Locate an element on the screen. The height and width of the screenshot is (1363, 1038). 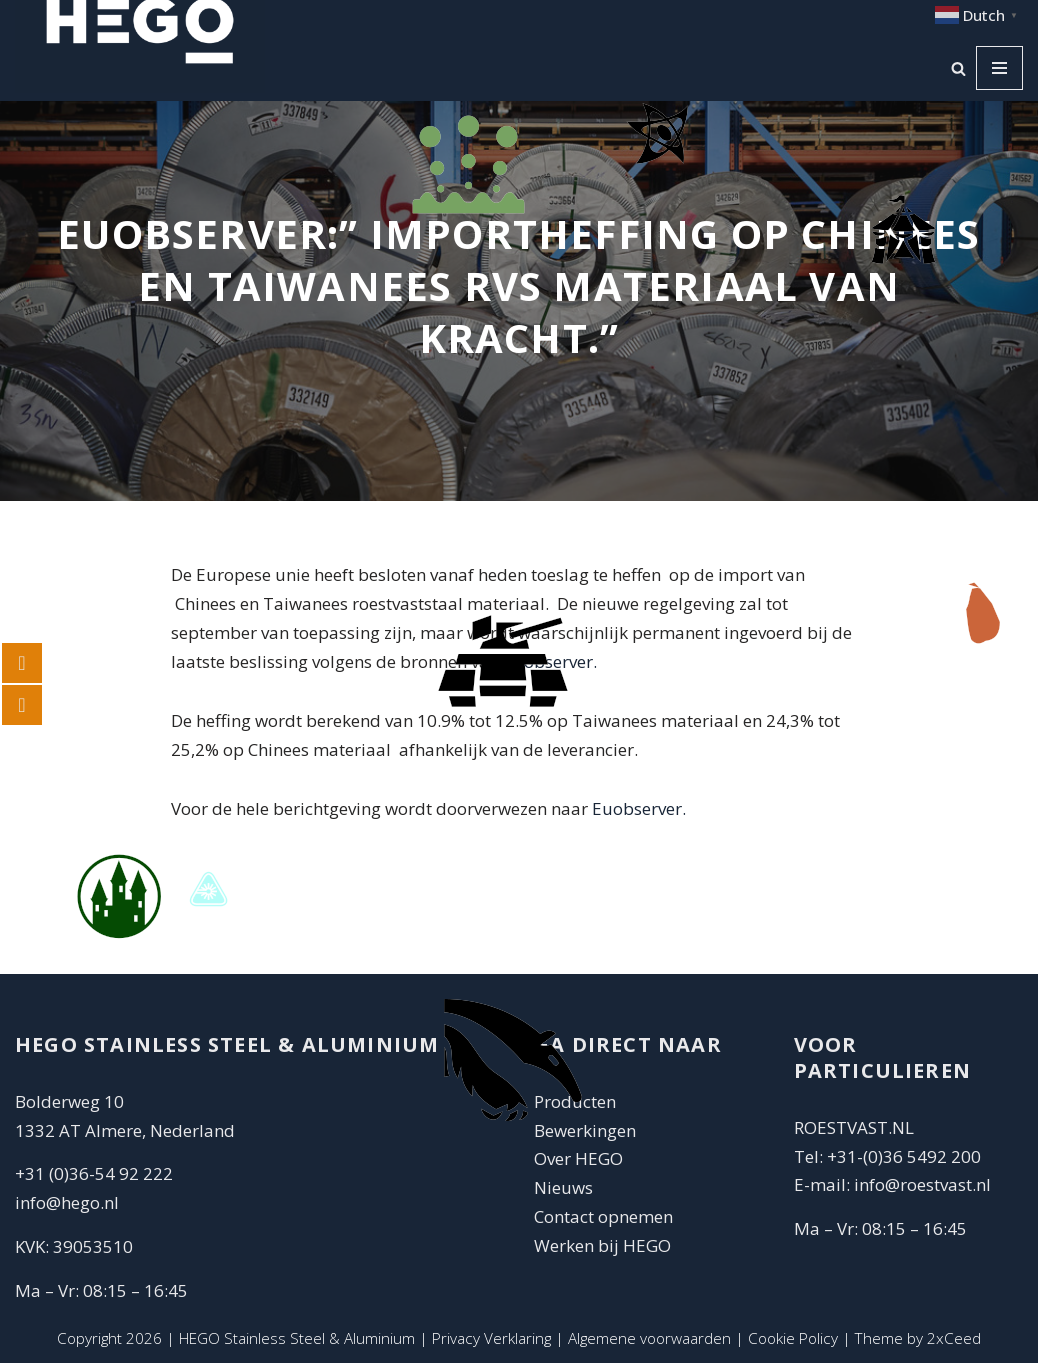
anteater character or avatar icon is located at coordinates (513, 1060).